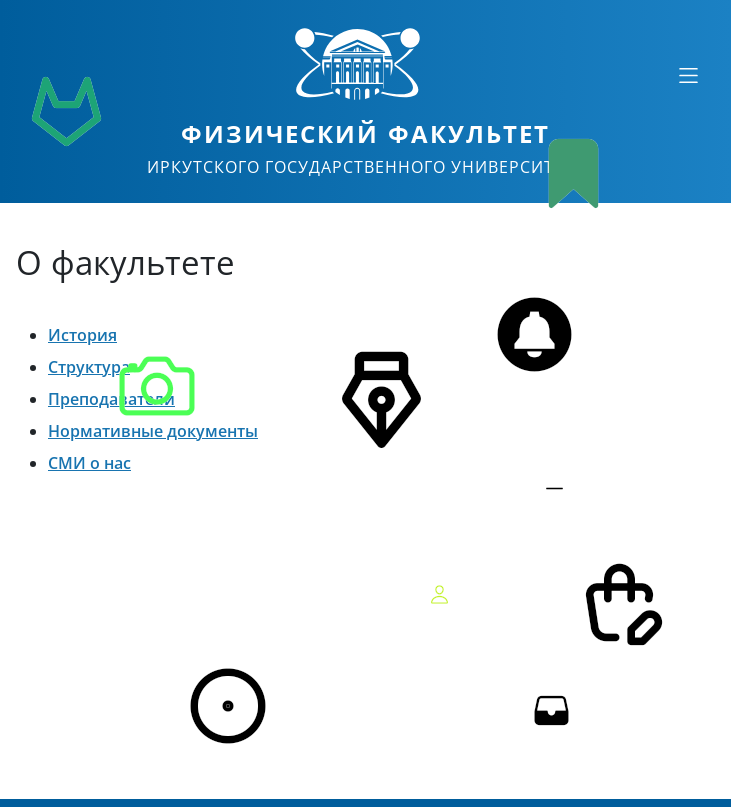 This screenshot has height=807, width=731. What do you see at coordinates (381, 397) in the screenshot?
I see `access drawing or illustration tools` at bounding box center [381, 397].